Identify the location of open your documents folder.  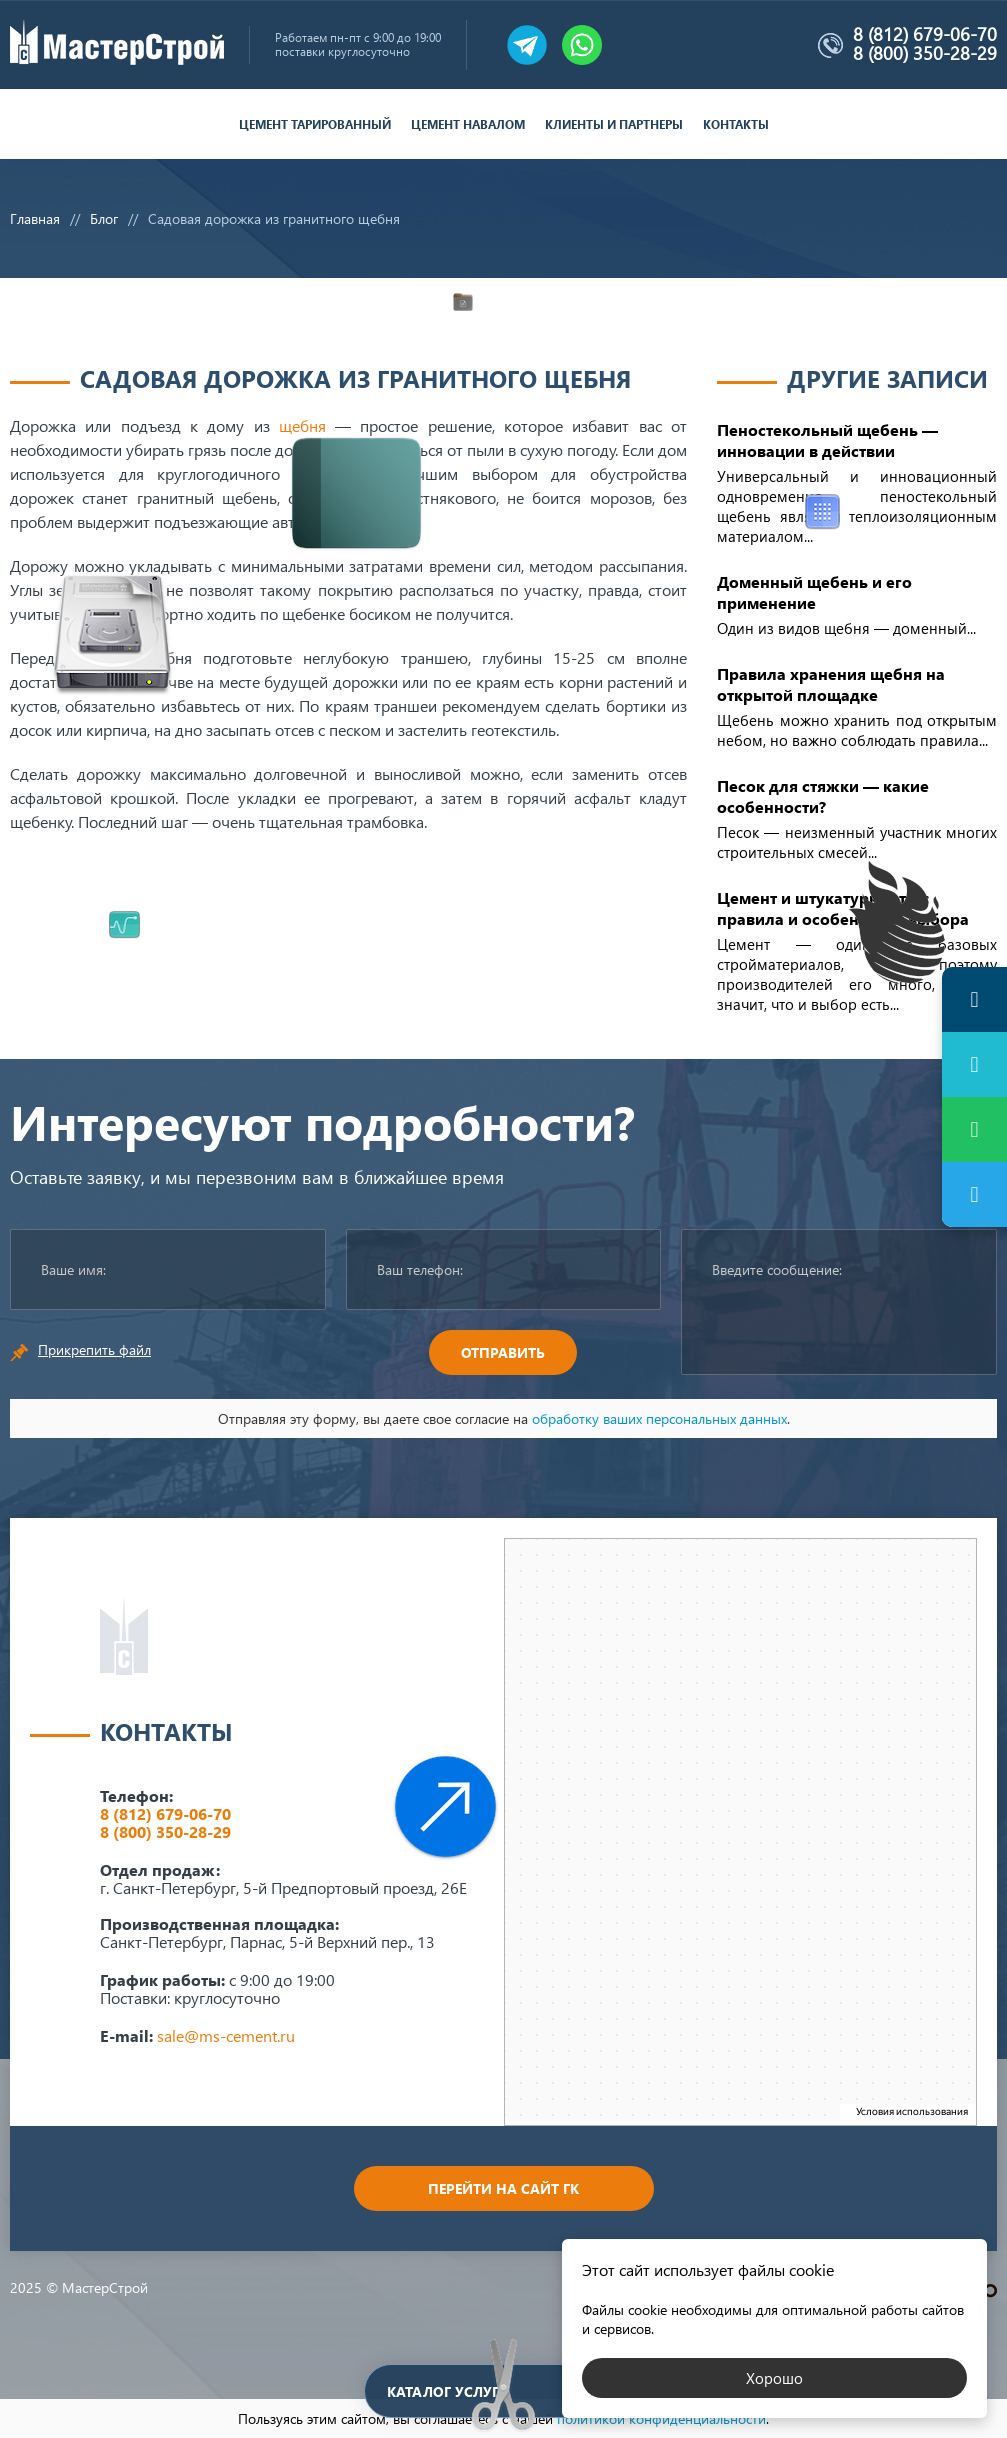
(463, 302).